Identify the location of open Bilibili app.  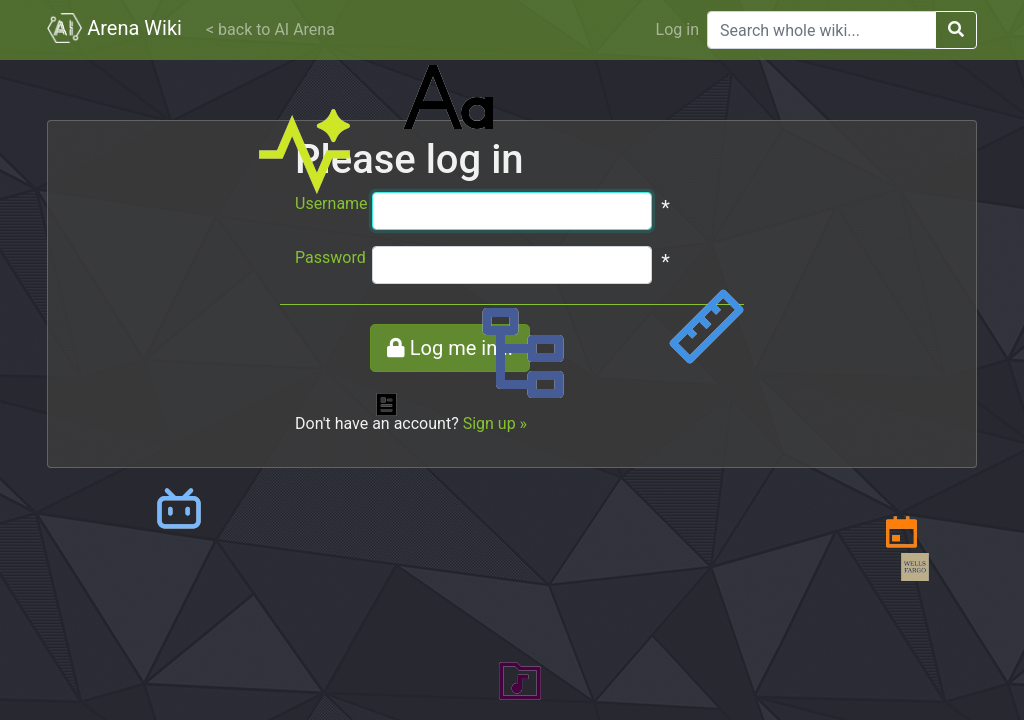
(179, 509).